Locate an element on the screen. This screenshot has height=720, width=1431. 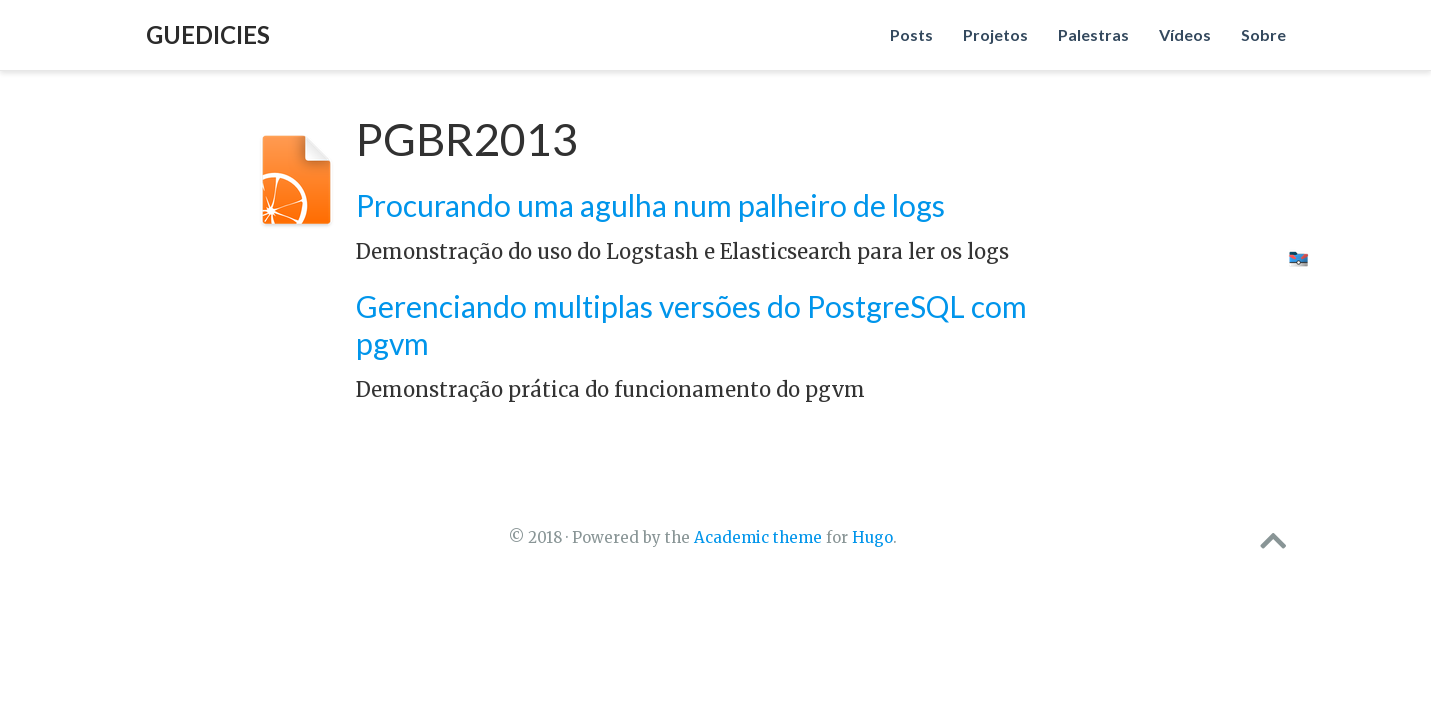
folder for pokémon game files or saves is located at coordinates (1298, 259).